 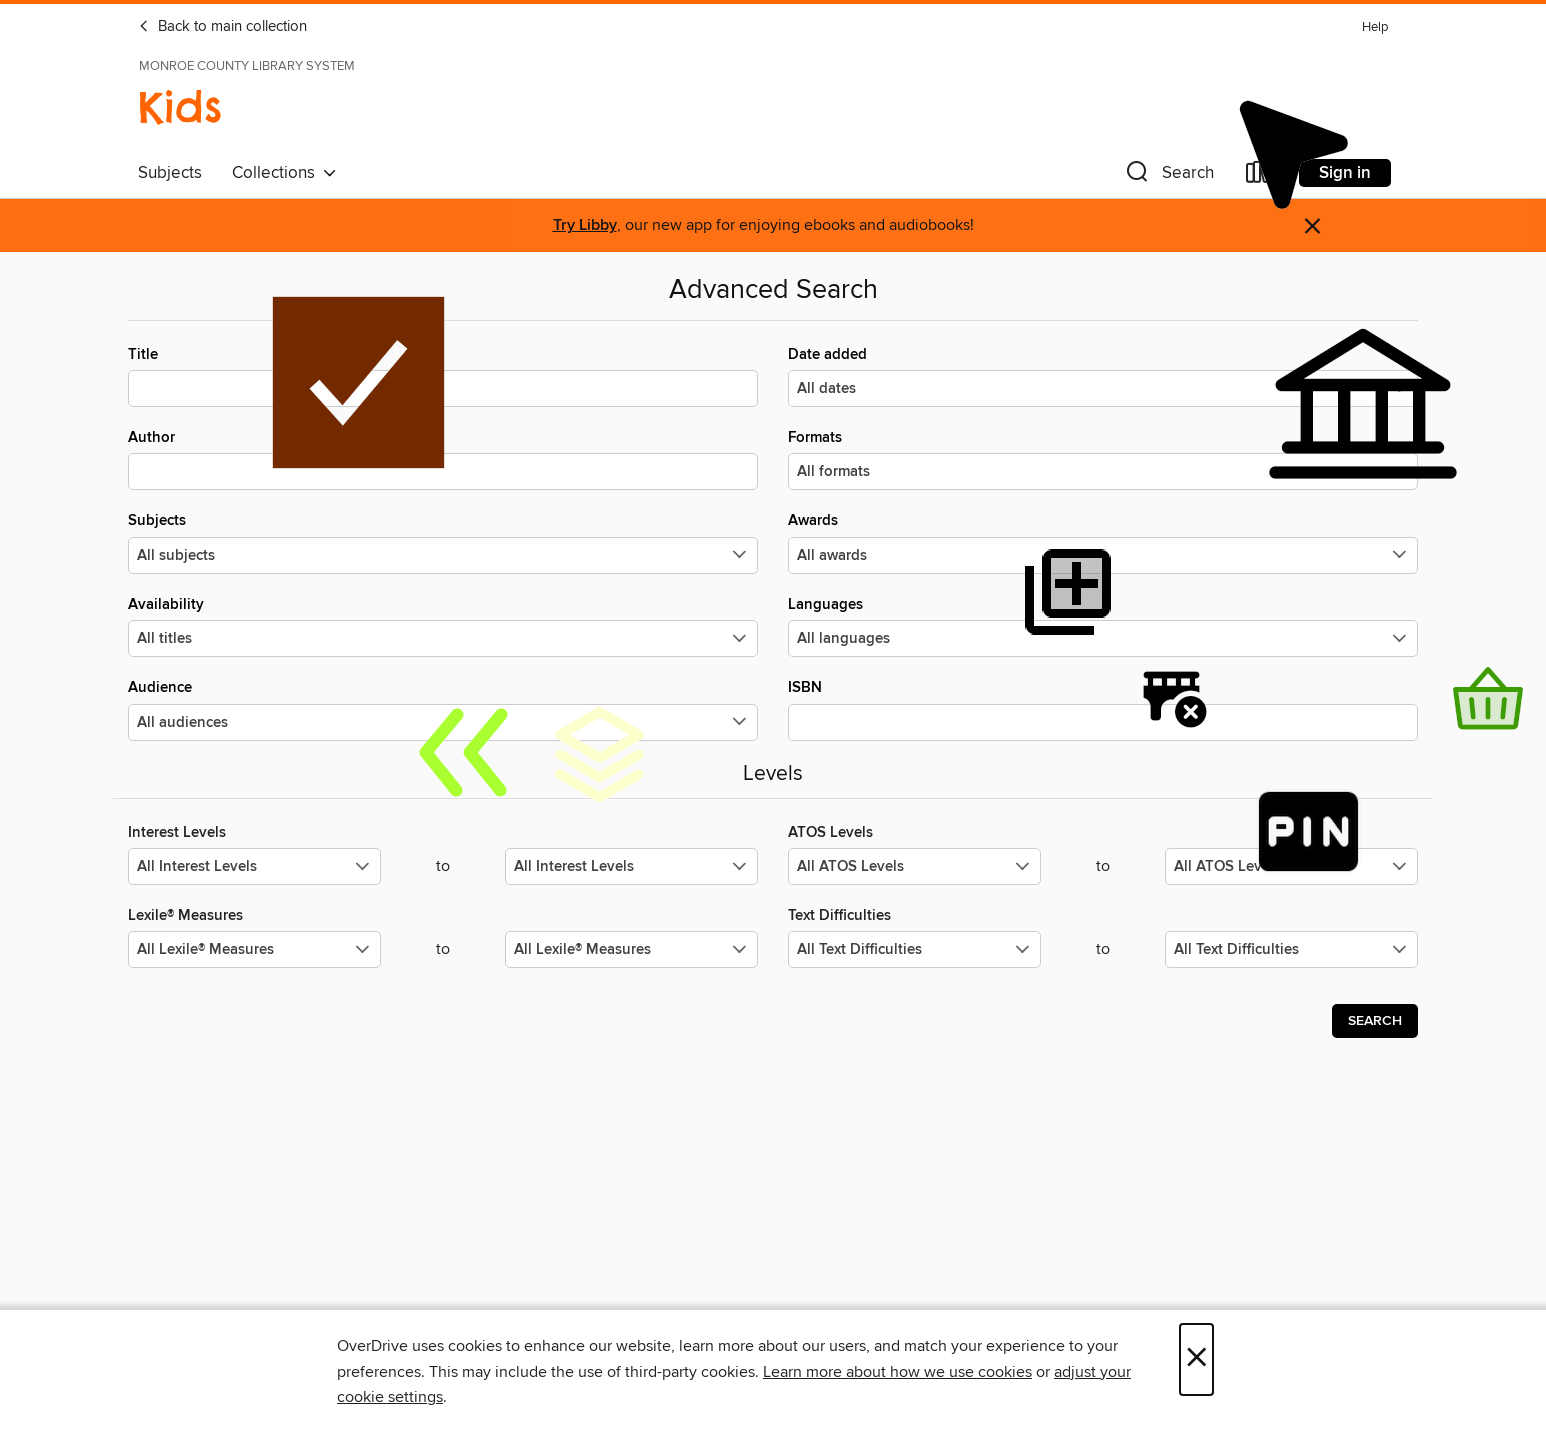 What do you see at coordinates (1068, 592) in the screenshot?
I see `add a new photo to your collection` at bounding box center [1068, 592].